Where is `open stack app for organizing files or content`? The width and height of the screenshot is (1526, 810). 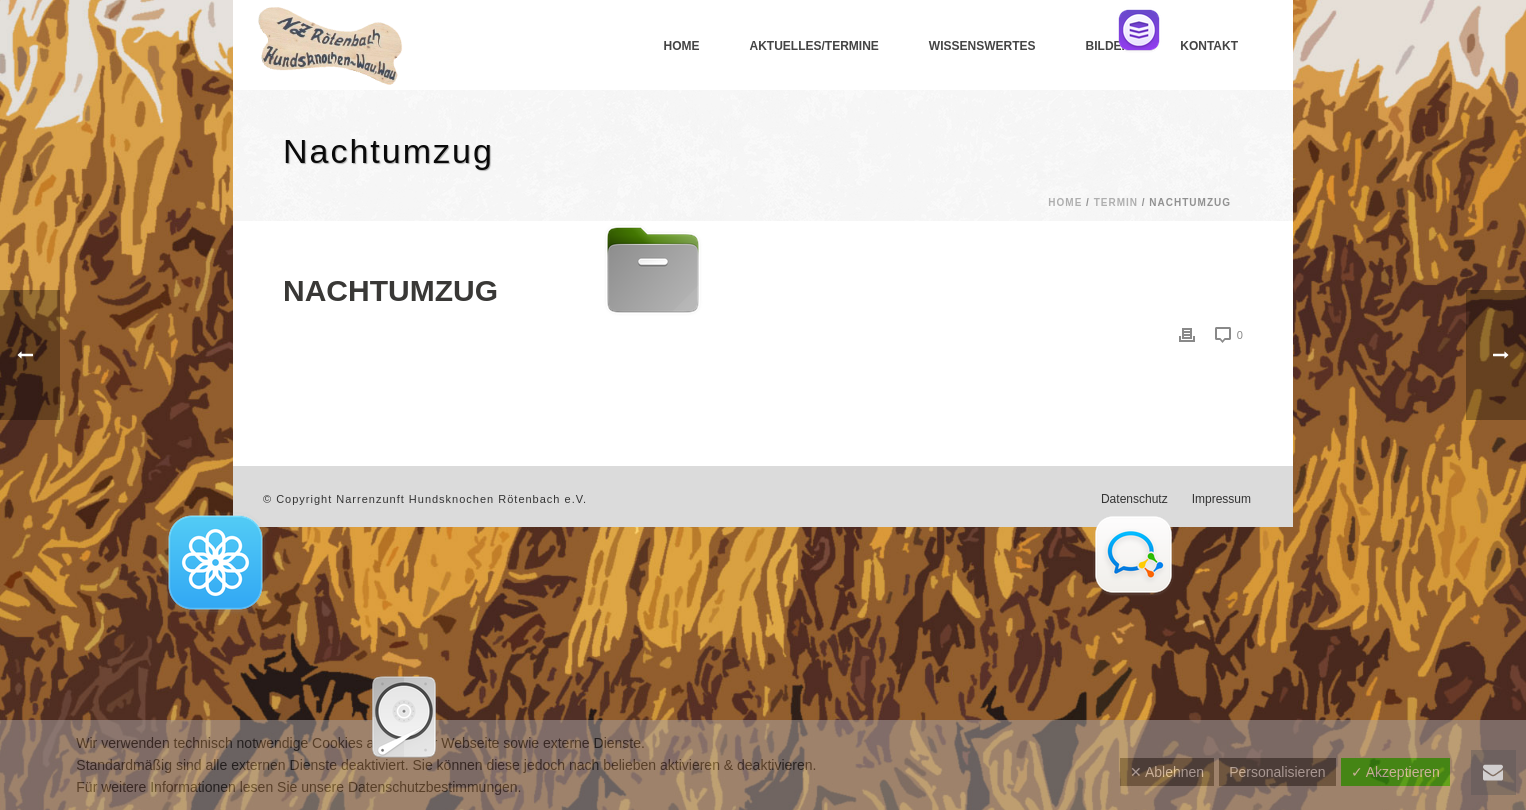 open stack app for organizing files or content is located at coordinates (1139, 30).